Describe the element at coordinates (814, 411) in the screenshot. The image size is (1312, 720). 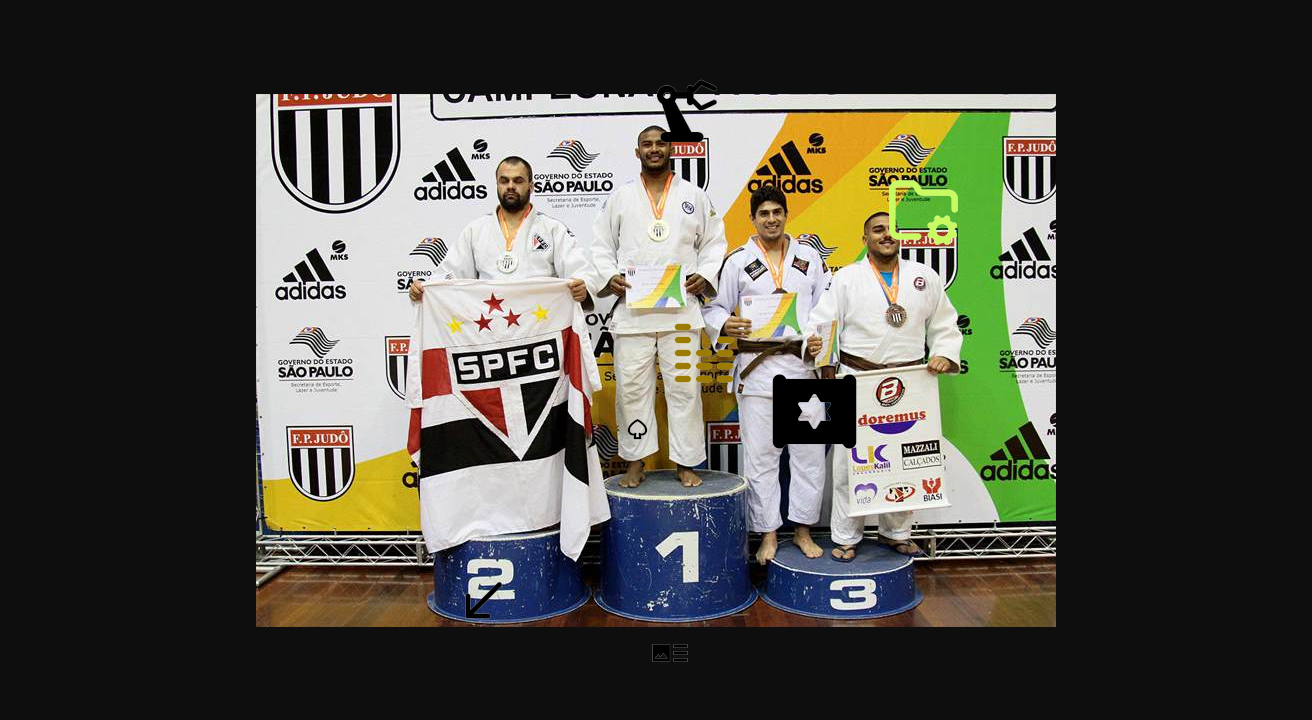
I see `access jewish religious texts or torah content` at that location.